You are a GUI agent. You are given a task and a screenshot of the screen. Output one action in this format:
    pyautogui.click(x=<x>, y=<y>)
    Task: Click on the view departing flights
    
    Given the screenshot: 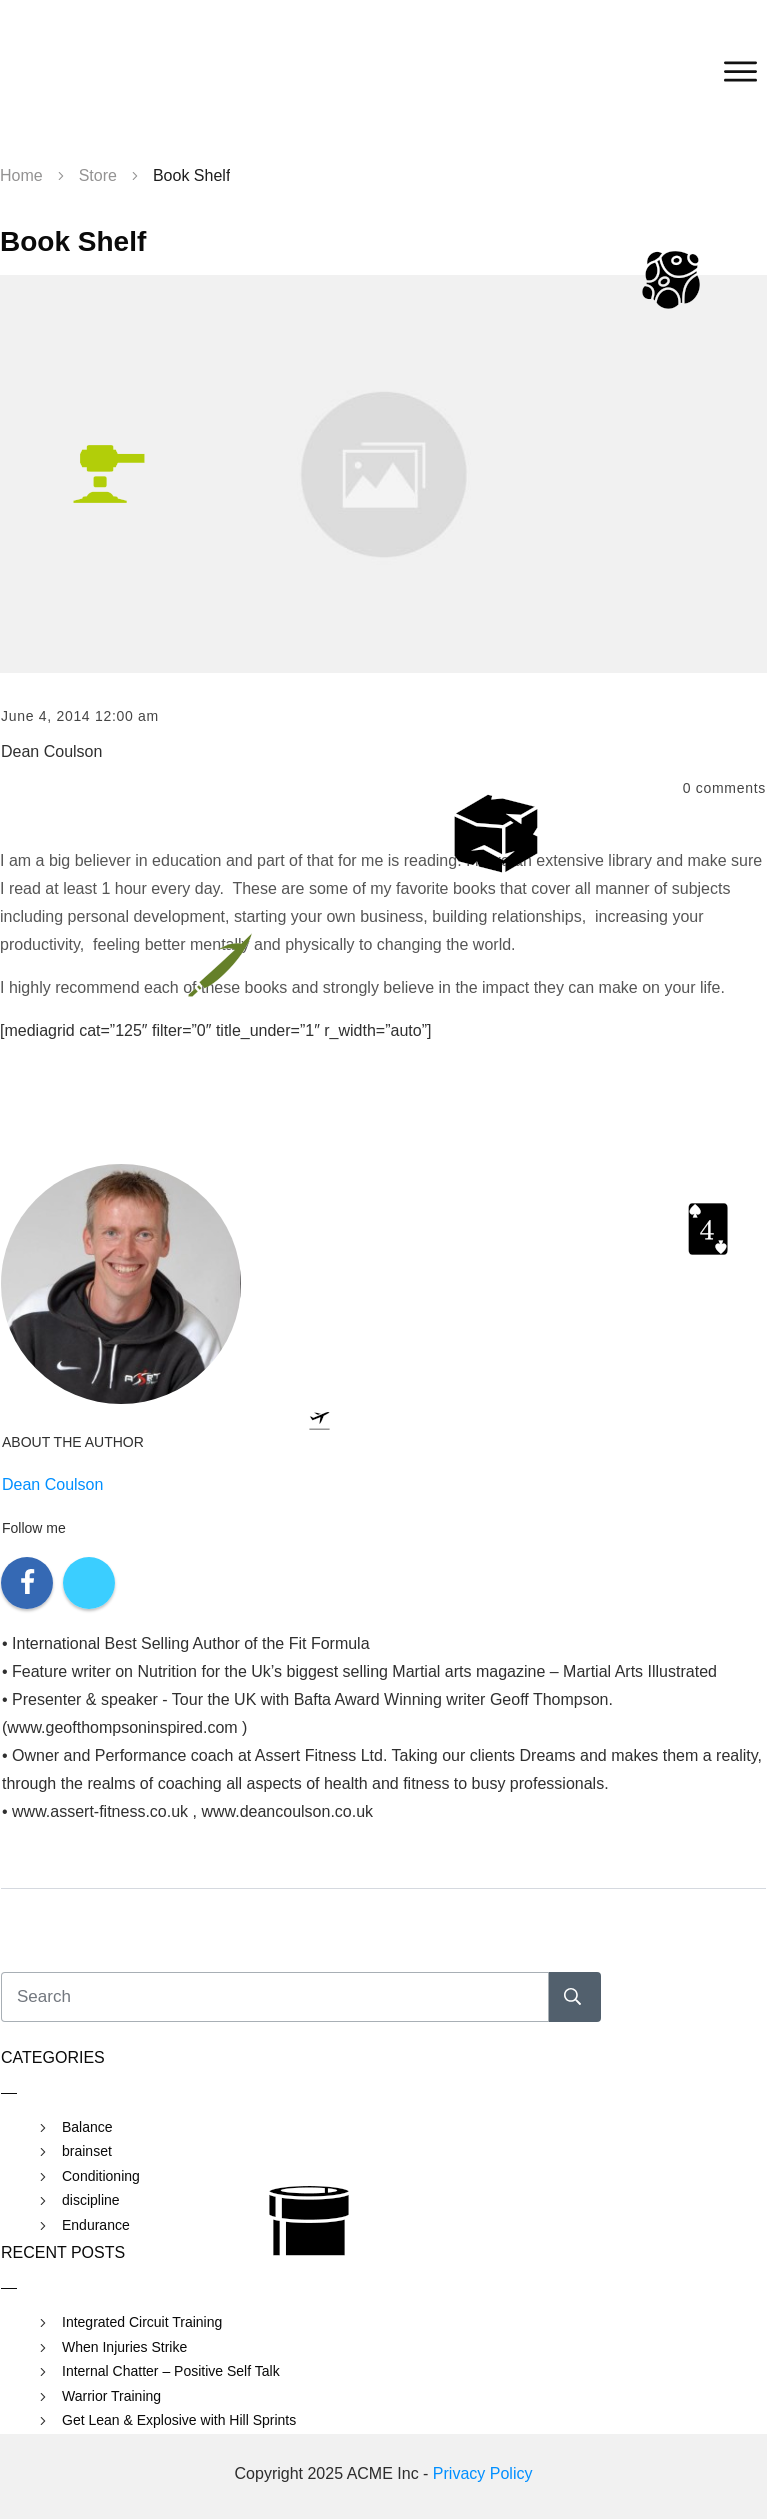 What is the action you would take?
    pyautogui.click(x=319, y=1420)
    